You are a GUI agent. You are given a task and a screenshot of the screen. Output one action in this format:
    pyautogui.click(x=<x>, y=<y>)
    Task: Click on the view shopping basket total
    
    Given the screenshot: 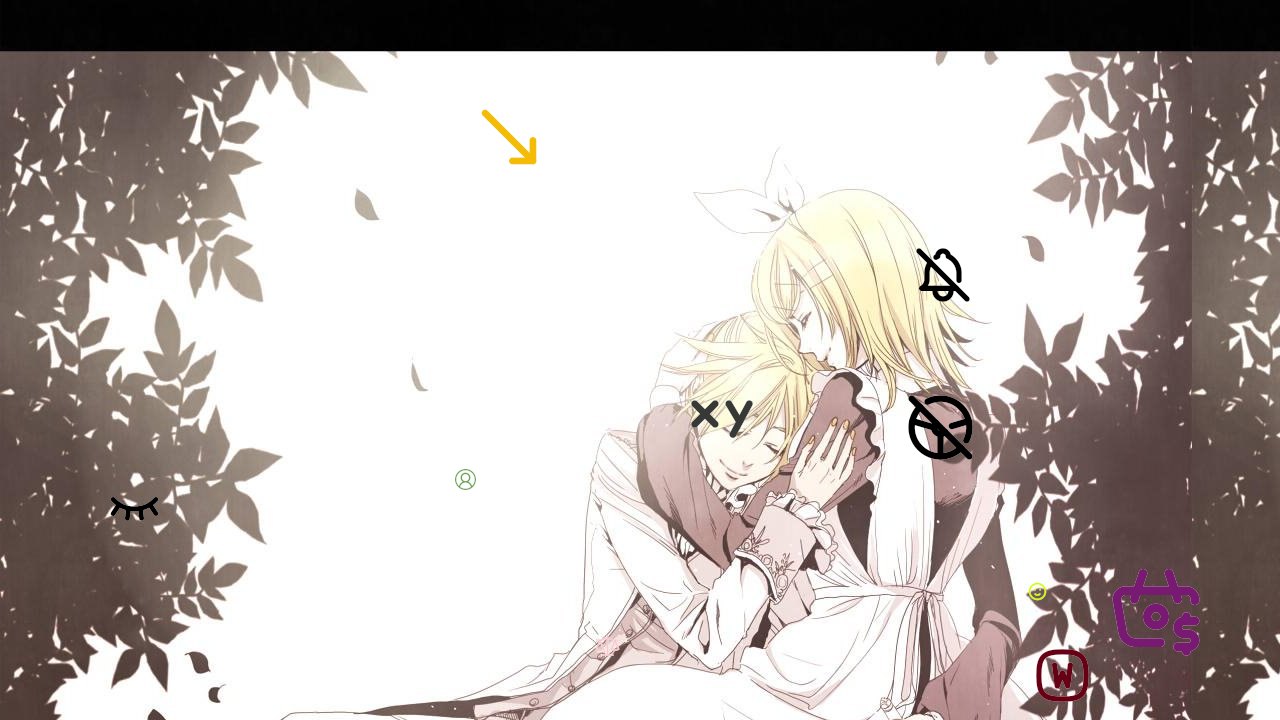 What is the action you would take?
    pyautogui.click(x=1156, y=608)
    